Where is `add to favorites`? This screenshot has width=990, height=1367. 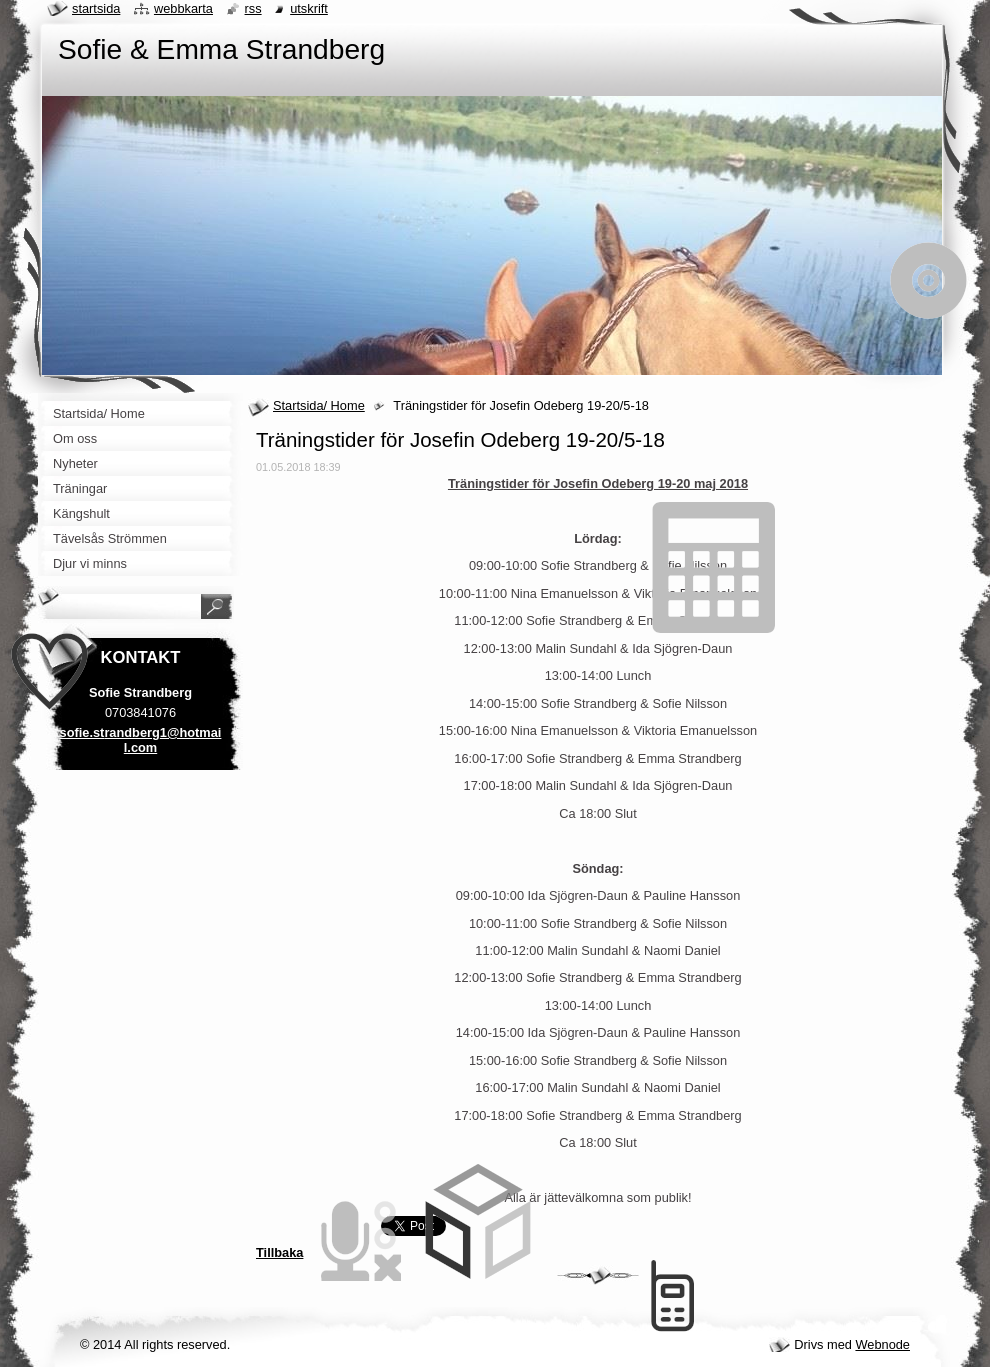
add to favorites is located at coordinates (49, 671).